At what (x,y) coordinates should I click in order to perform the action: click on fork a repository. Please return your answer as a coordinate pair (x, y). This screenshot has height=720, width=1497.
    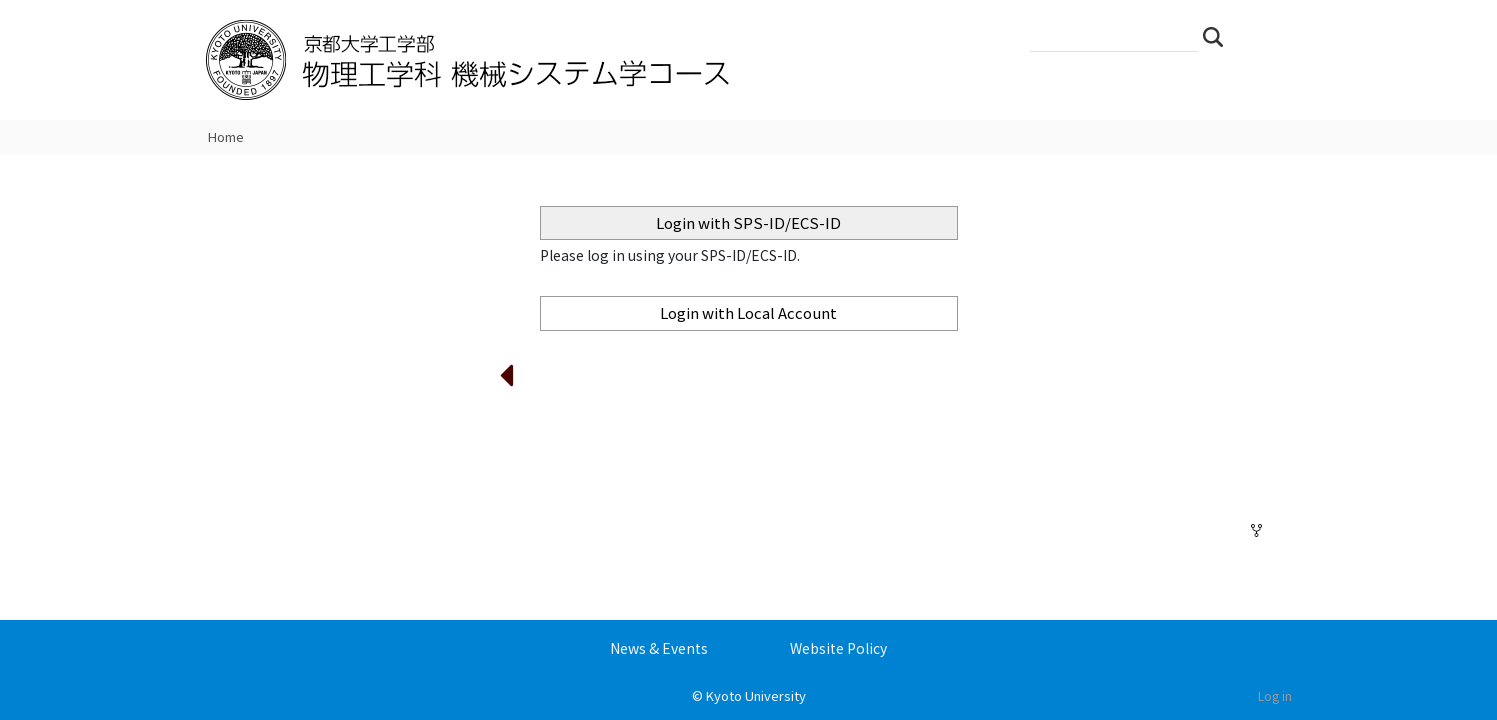
    Looking at the image, I should click on (1256, 530).